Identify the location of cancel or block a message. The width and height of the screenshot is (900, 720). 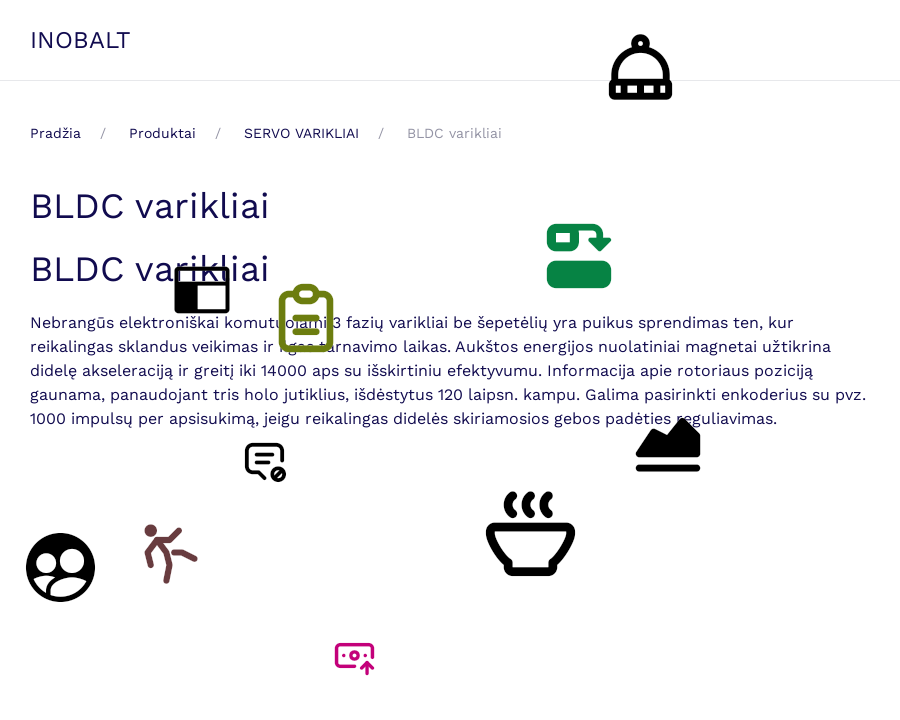
(264, 460).